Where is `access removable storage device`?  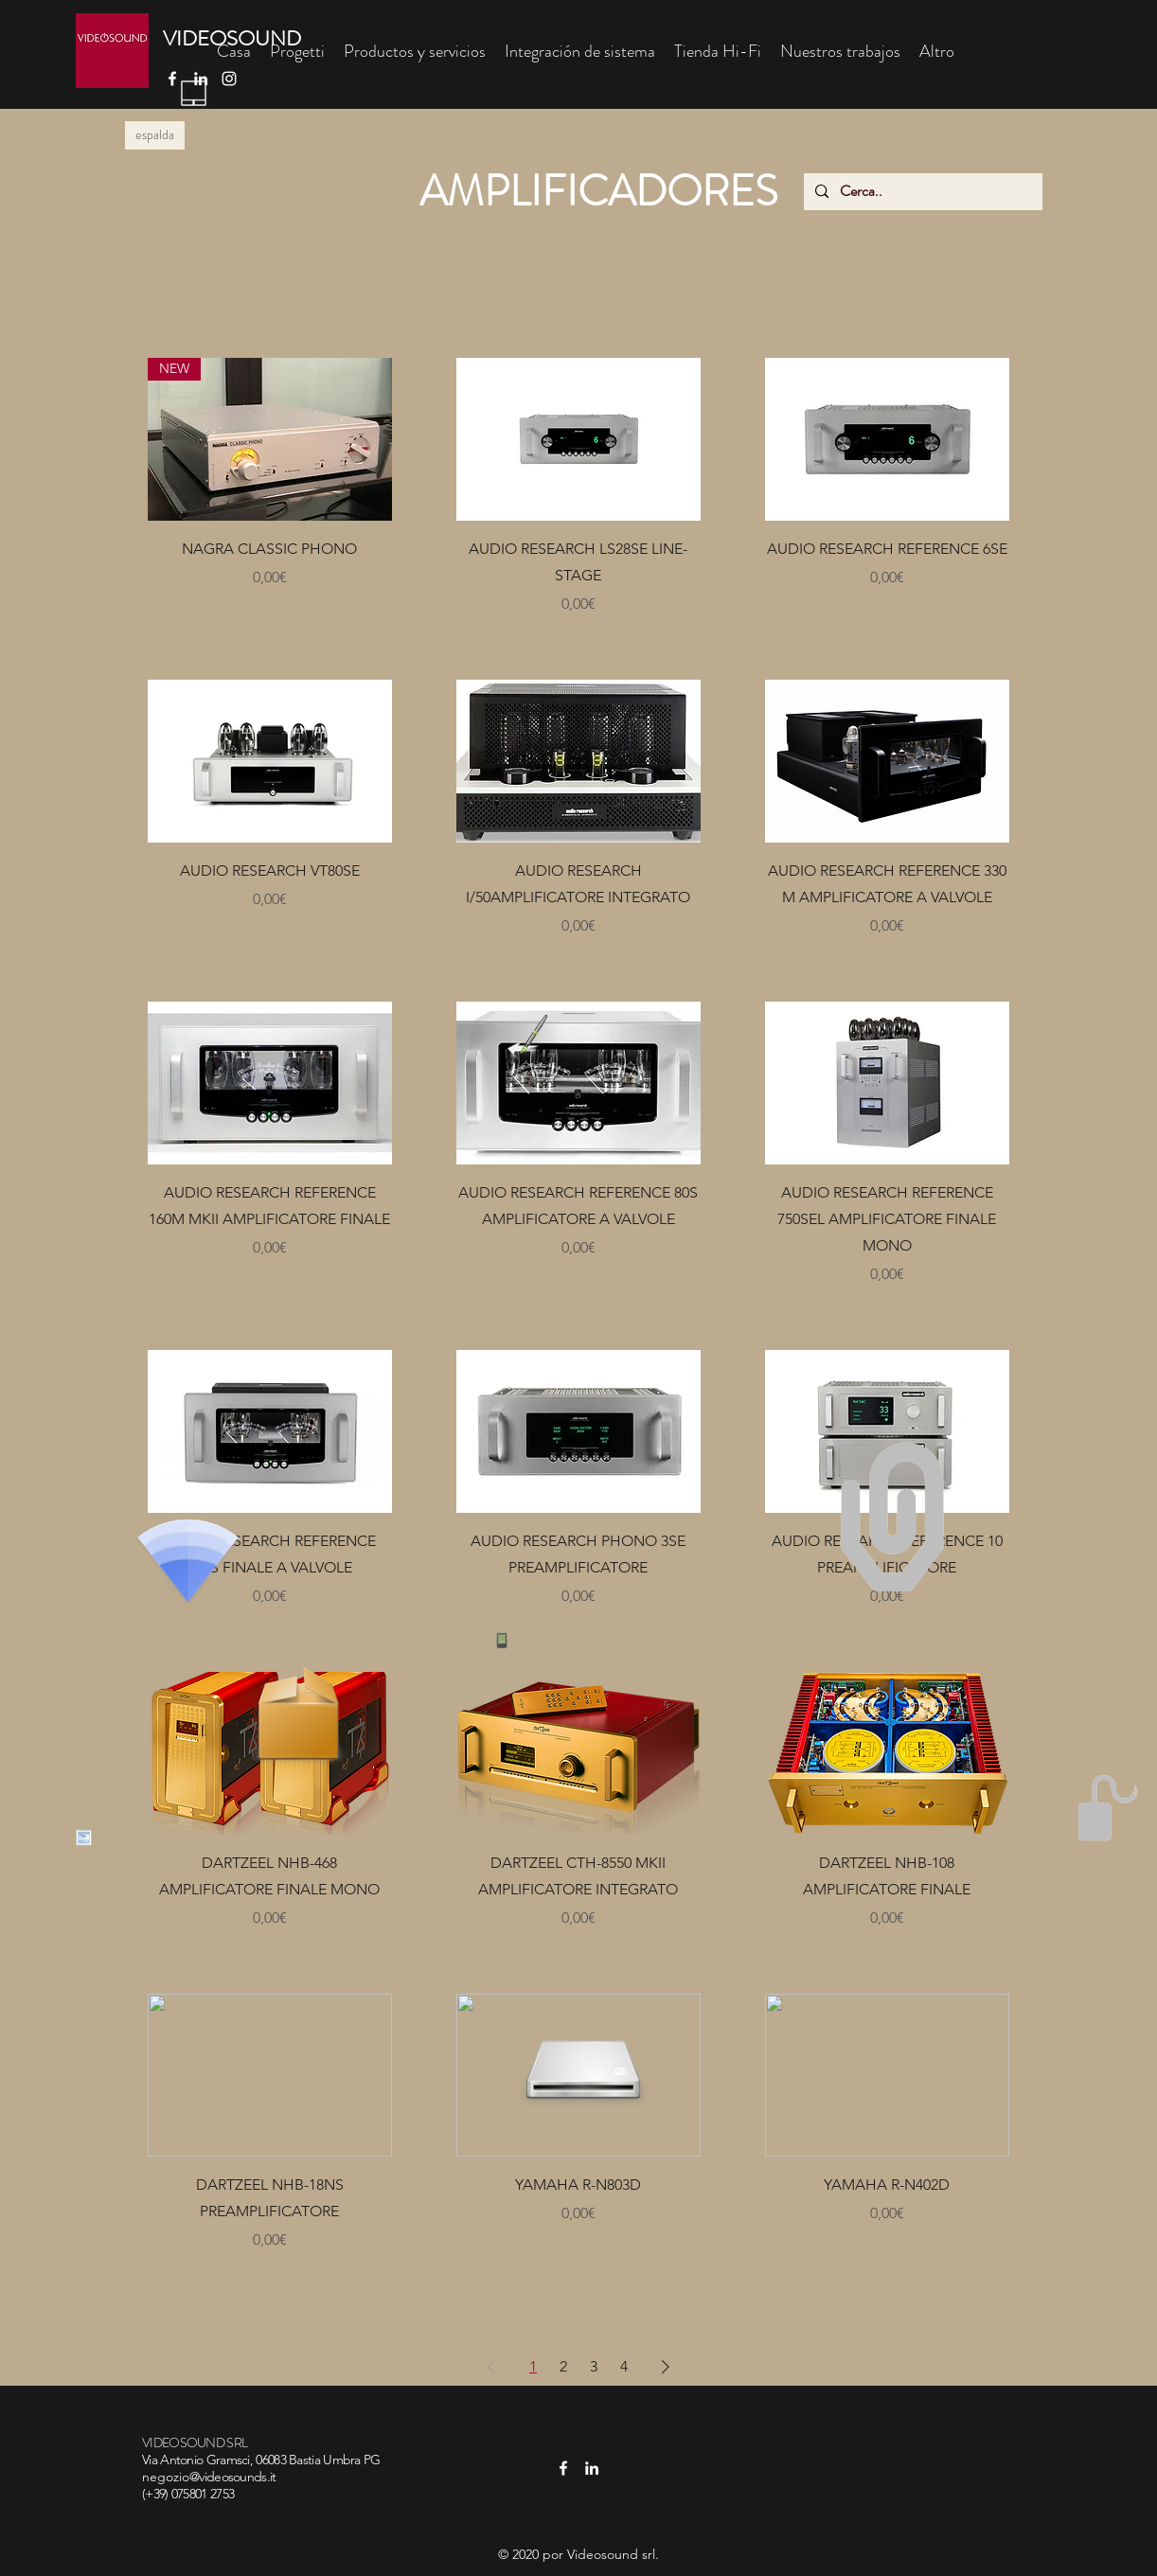 access removable storage device is located at coordinates (583, 2071).